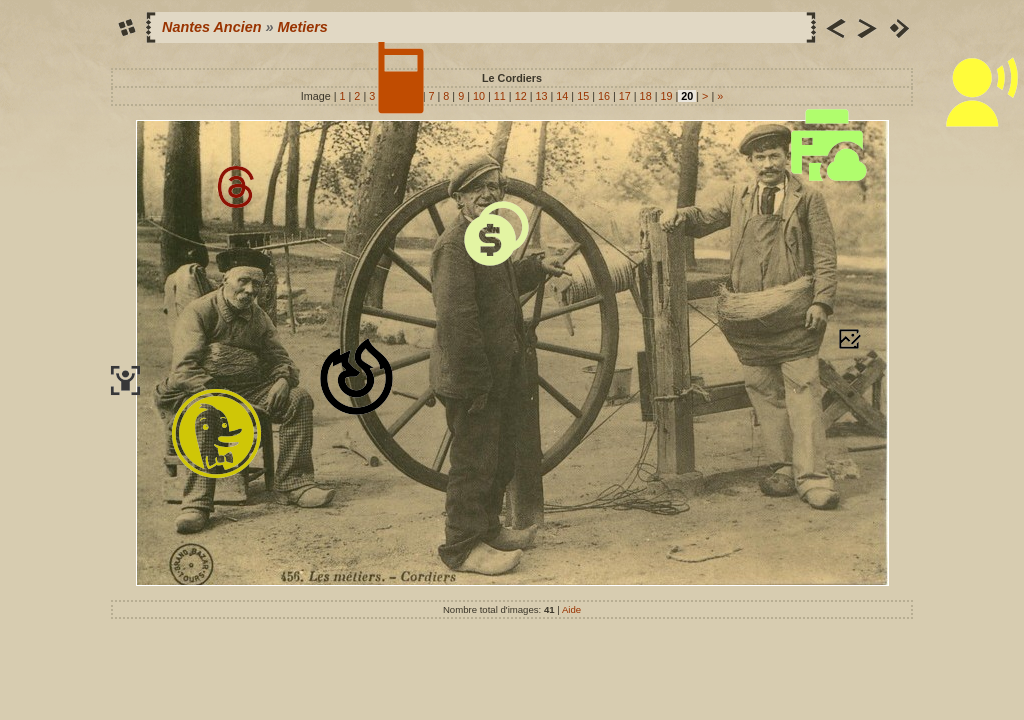 The height and width of the screenshot is (720, 1024). Describe the element at coordinates (496, 233) in the screenshot. I see `view your coin balance or currency` at that location.